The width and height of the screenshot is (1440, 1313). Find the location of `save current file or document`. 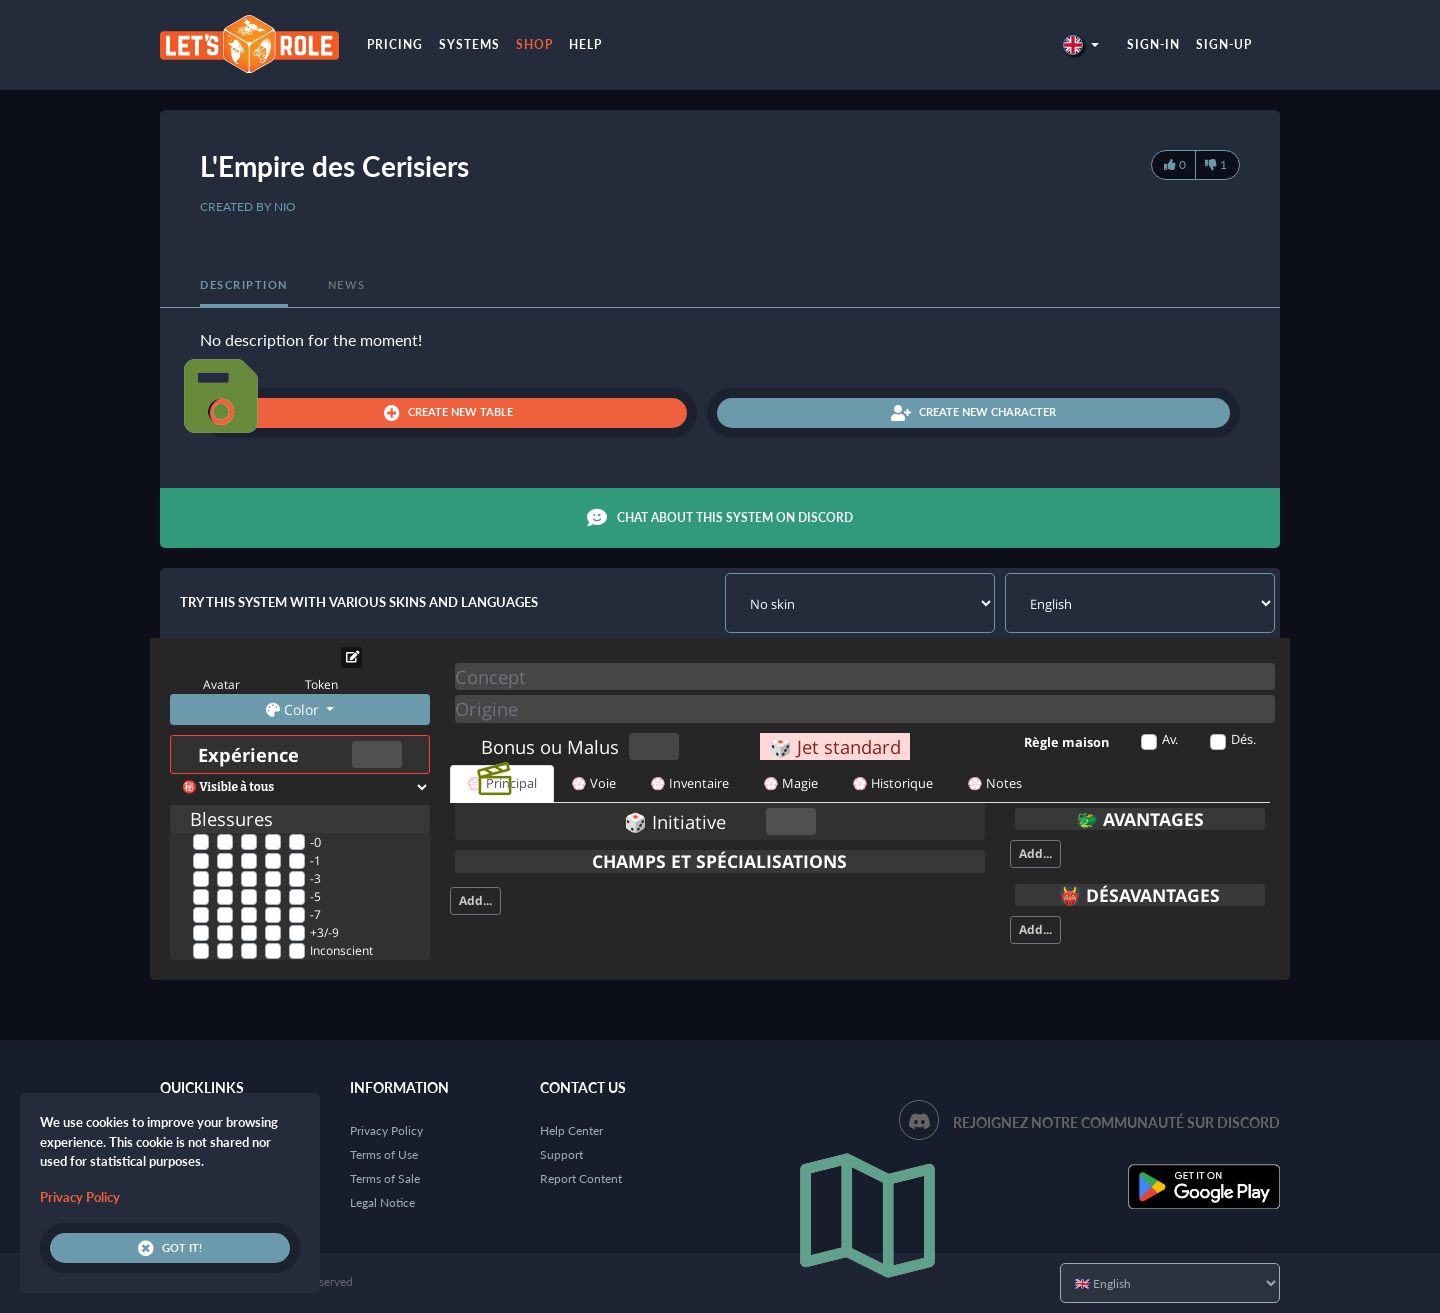

save current file or document is located at coordinates (221, 396).